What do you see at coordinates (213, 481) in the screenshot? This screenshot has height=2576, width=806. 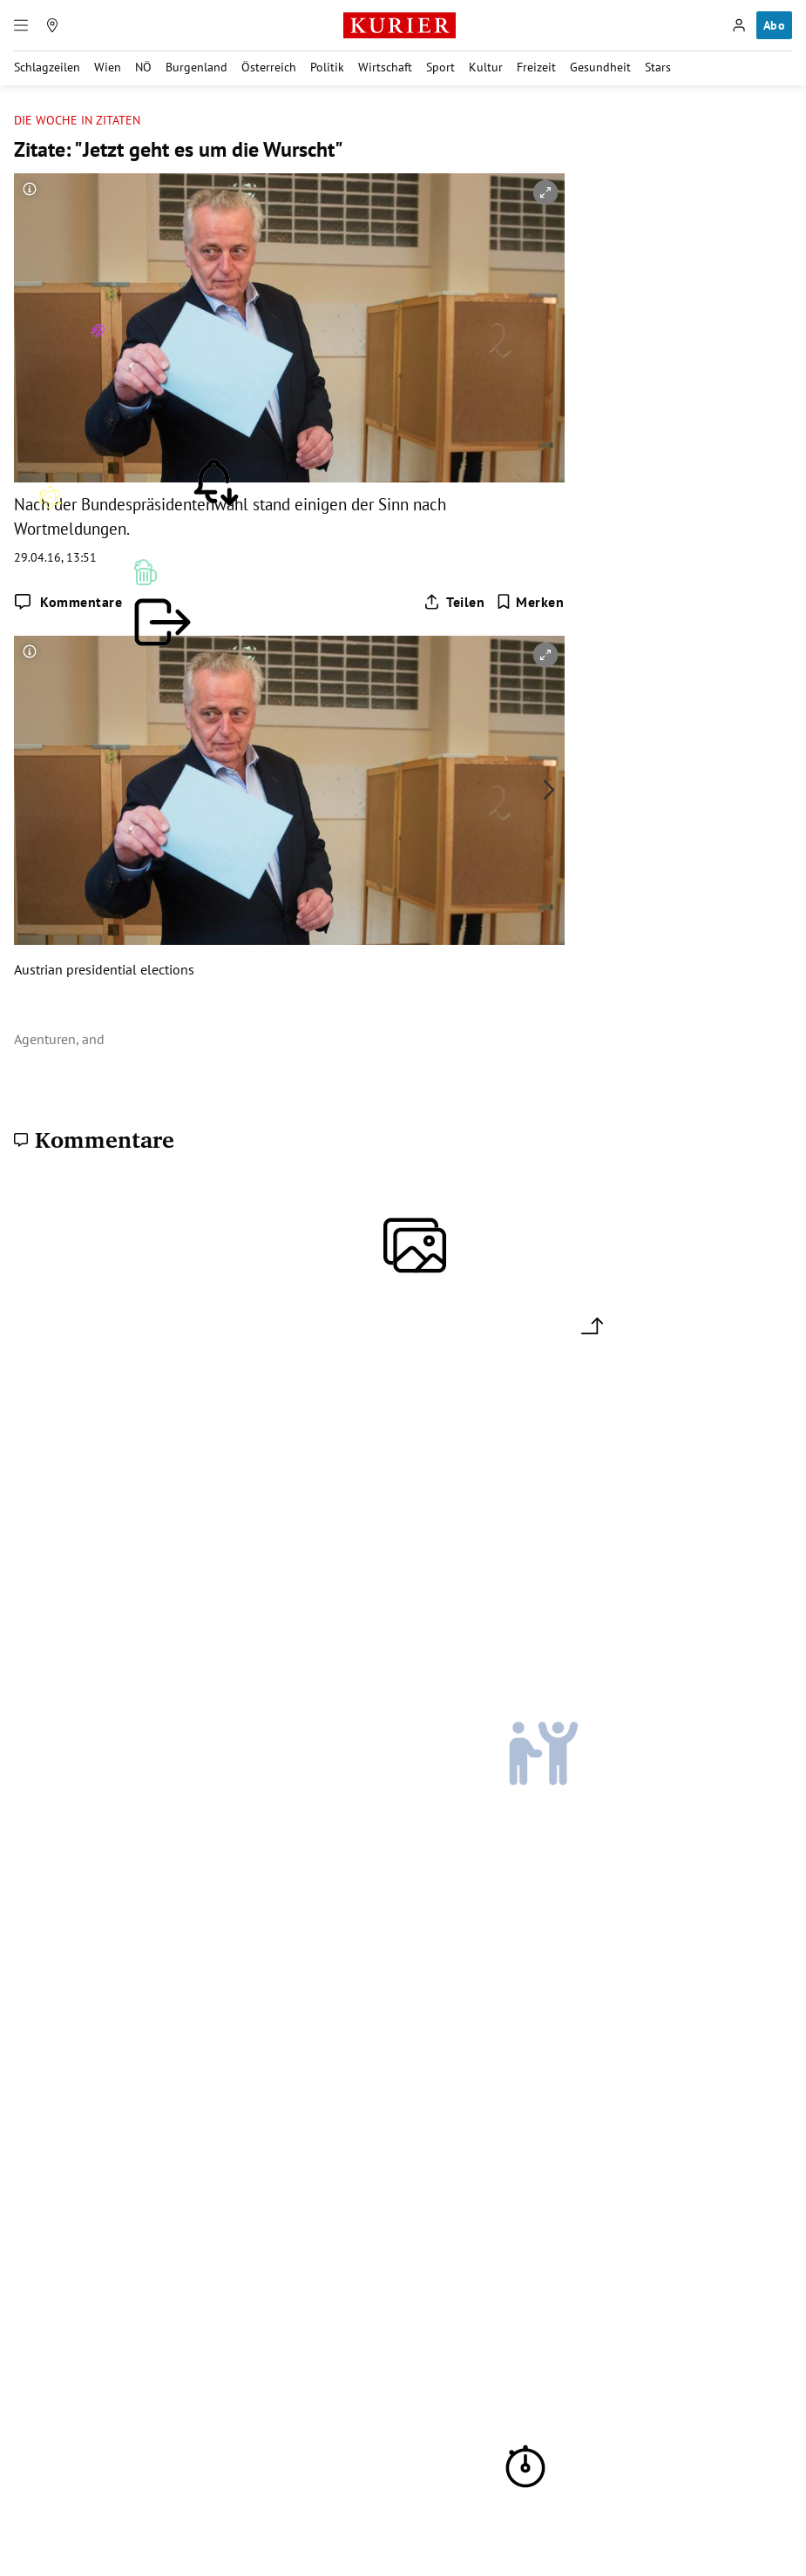 I see `download notifications` at bounding box center [213, 481].